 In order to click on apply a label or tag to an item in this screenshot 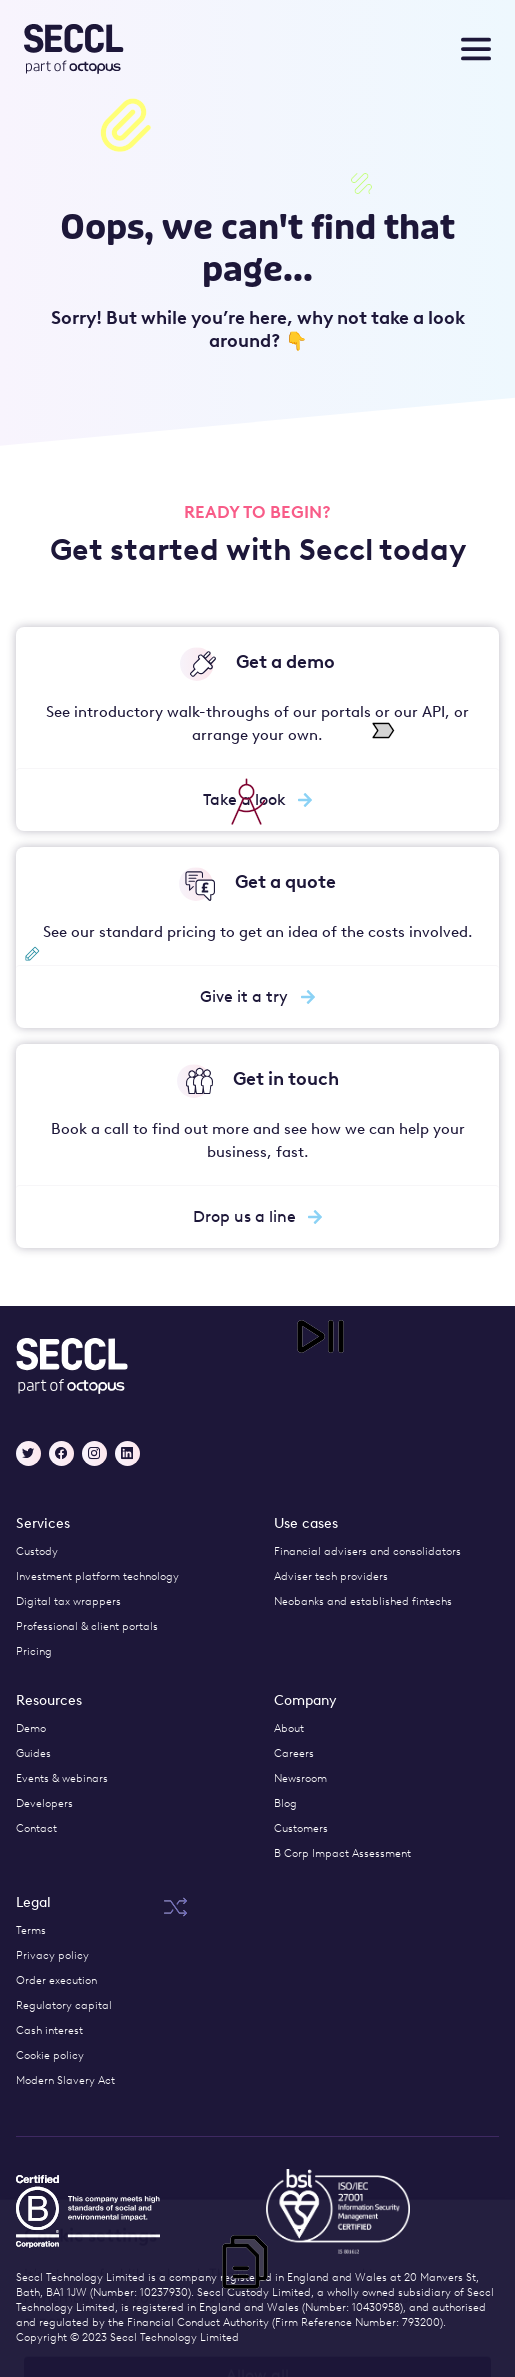, I will do `click(382, 730)`.